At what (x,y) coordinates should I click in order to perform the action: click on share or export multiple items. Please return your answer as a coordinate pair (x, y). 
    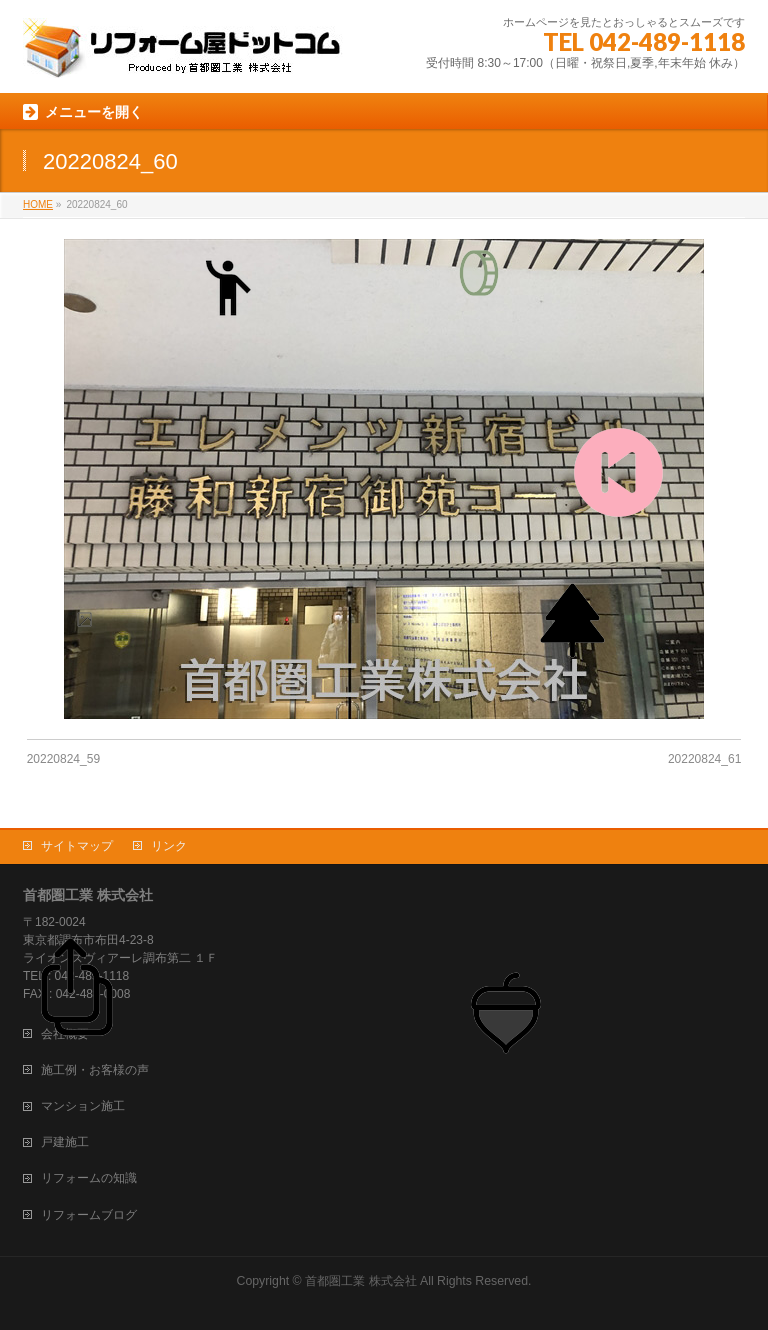
    Looking at the image, I should click on (77, 987).